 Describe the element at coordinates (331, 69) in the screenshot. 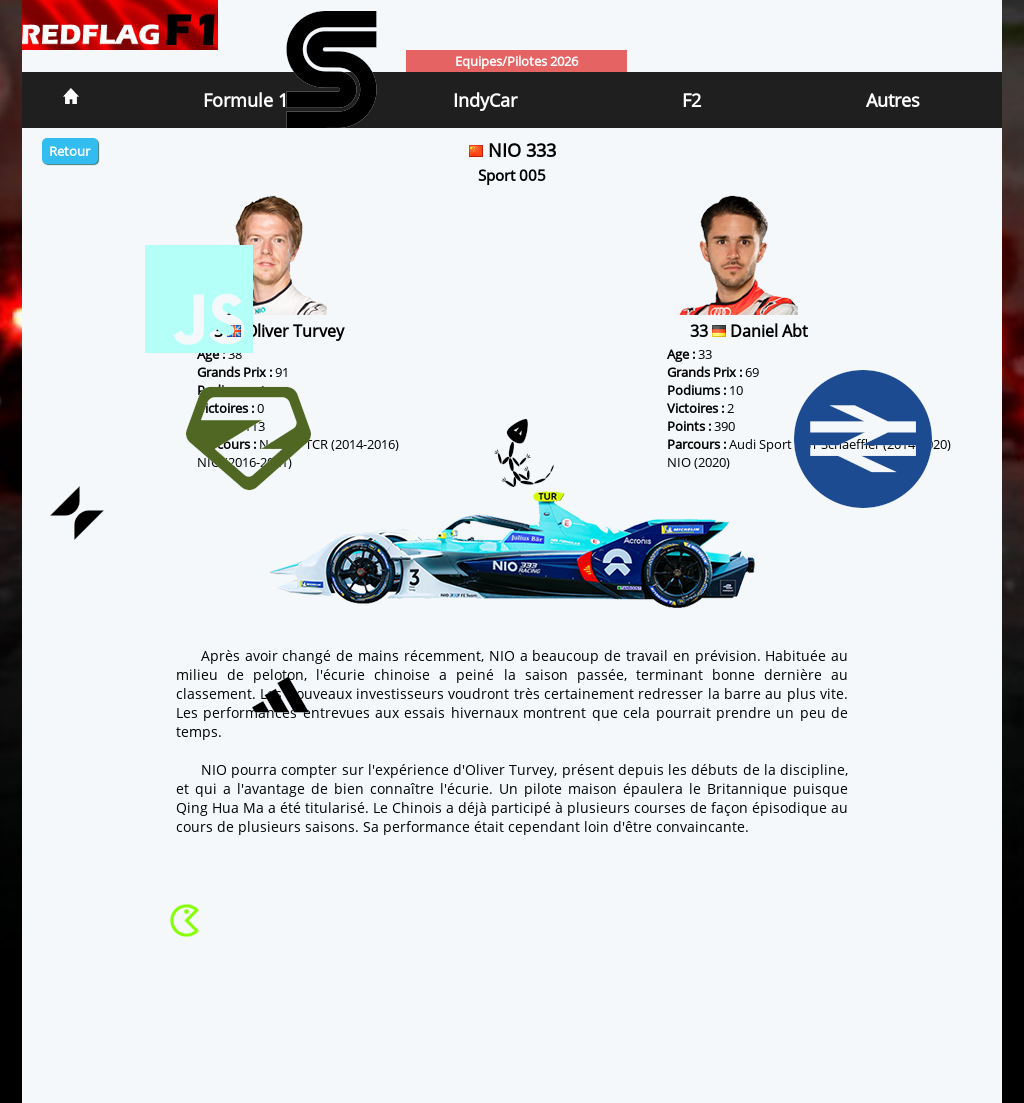

I see `sega brand logo` at that location.